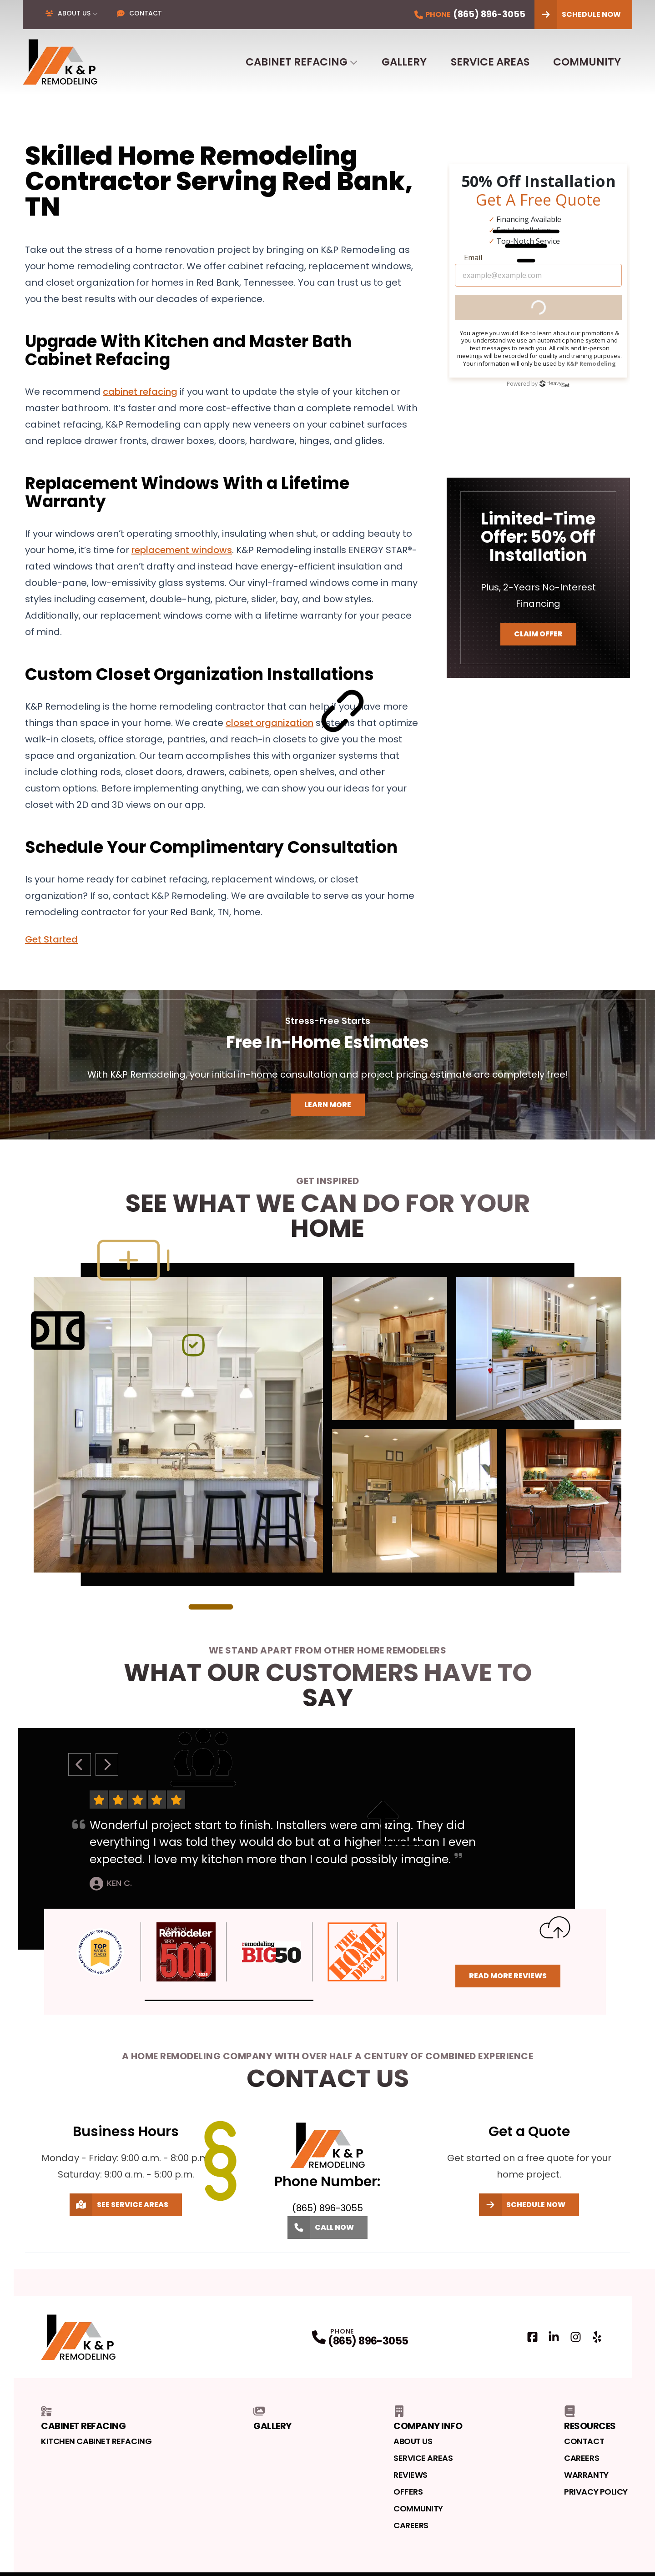 This screenshot has height=2576, width=655. I want to click on filter or sort content, so click(526, 243).